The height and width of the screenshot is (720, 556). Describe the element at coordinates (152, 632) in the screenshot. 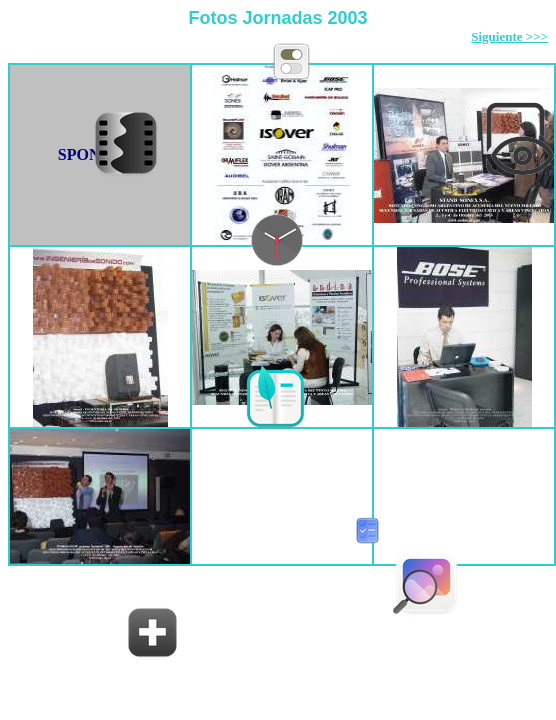

I see `open the mycanal streaming app` at that location.